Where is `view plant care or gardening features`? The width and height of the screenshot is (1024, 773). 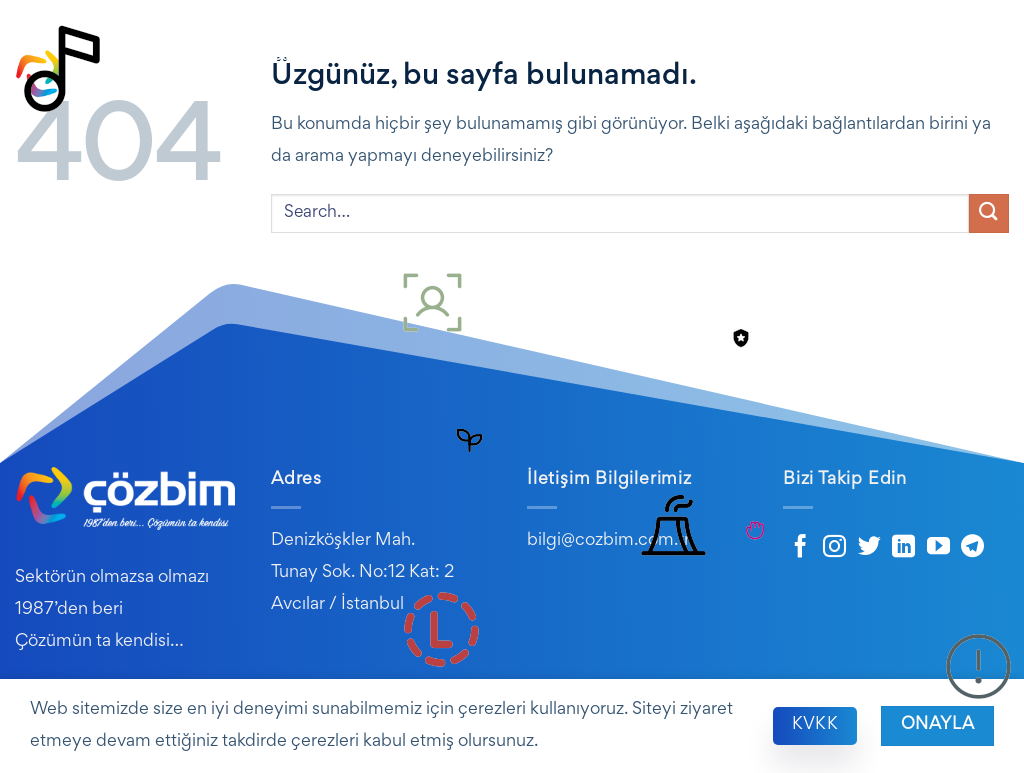
view plant care or gardening features is located at coordinates (469, 440).